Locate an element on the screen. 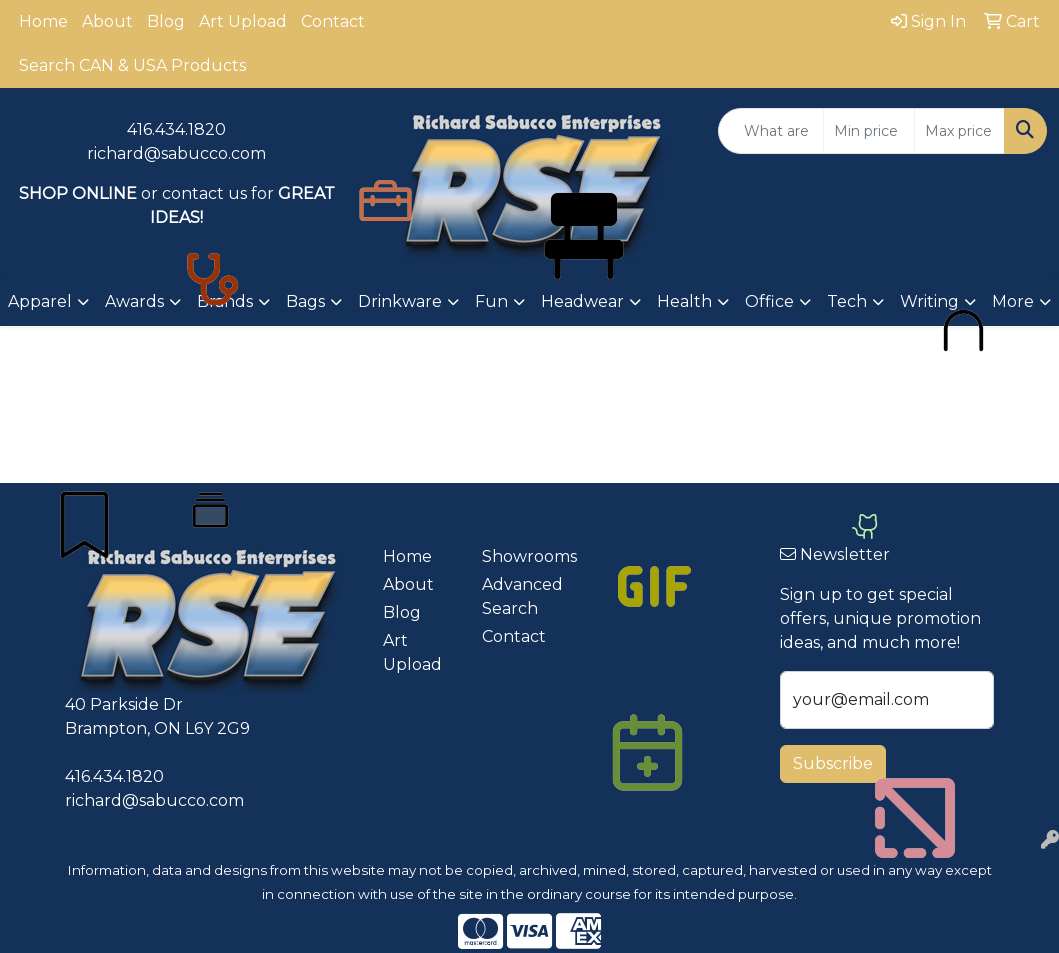 Image resolution: width=1059 pixels, height=953 pixels. access health or medical features is located at coordinates (209, 277).